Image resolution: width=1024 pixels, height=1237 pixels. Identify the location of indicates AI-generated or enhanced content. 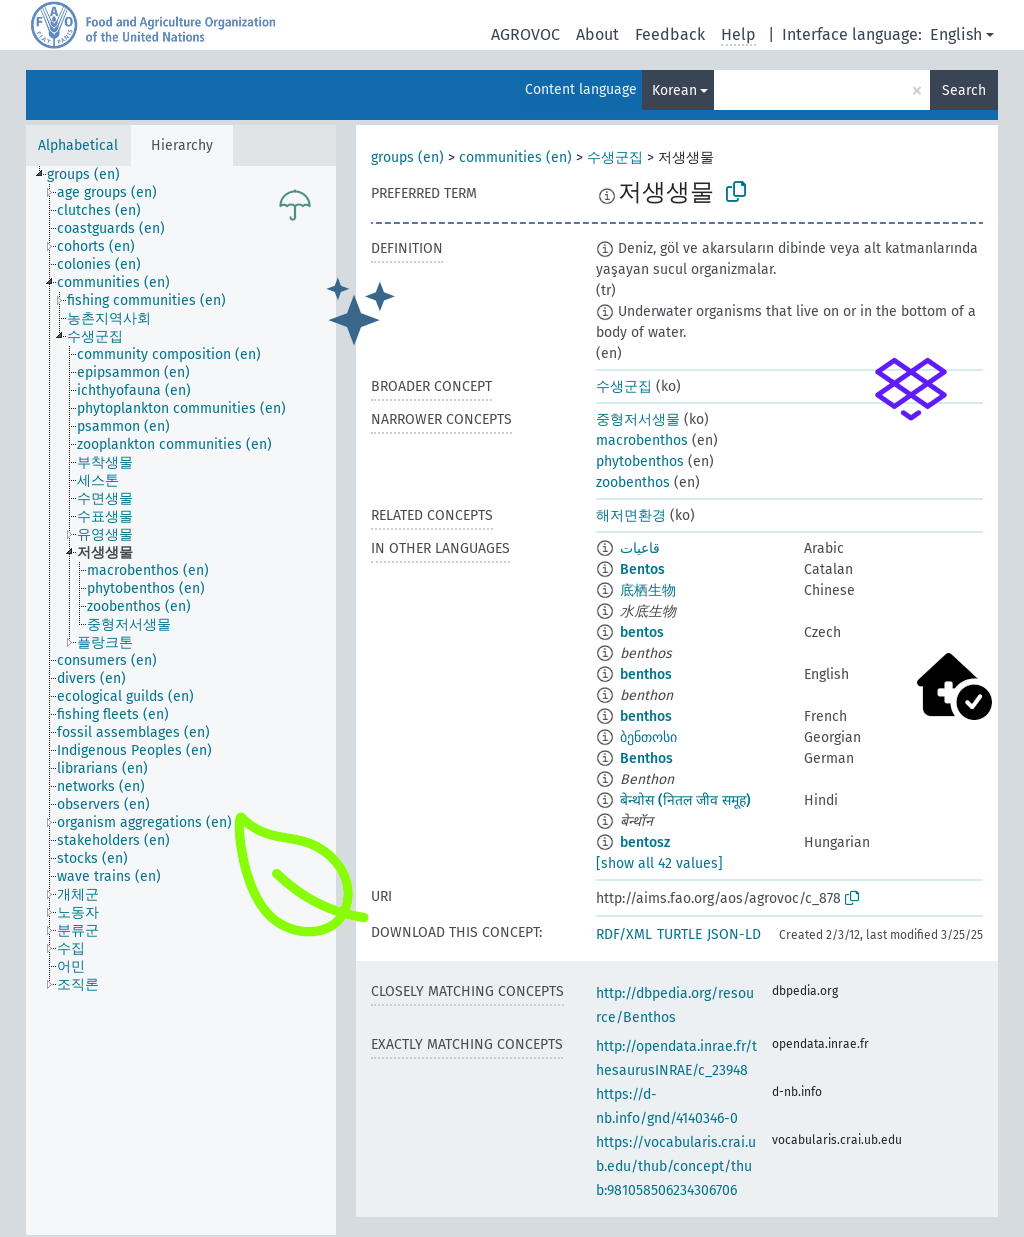
(360, 311).